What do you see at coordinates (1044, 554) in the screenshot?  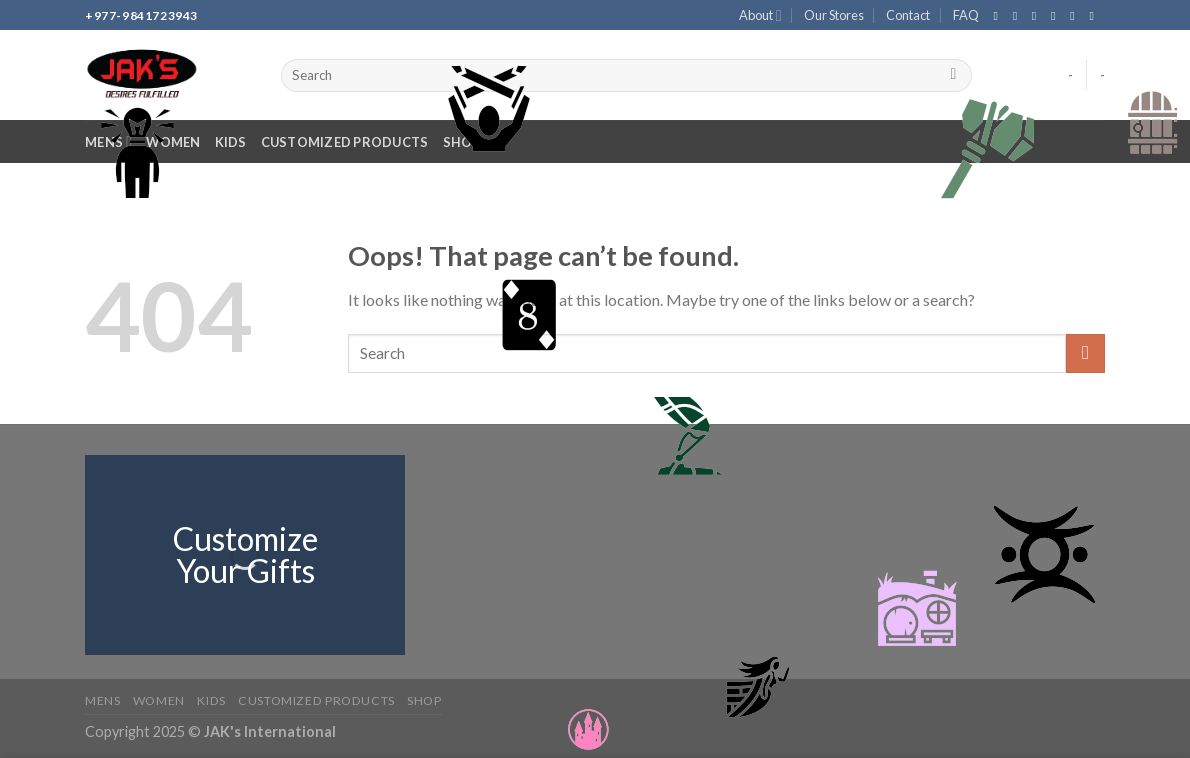 I see `abstract game icon or badge element` at bounding box center [1044, 554].